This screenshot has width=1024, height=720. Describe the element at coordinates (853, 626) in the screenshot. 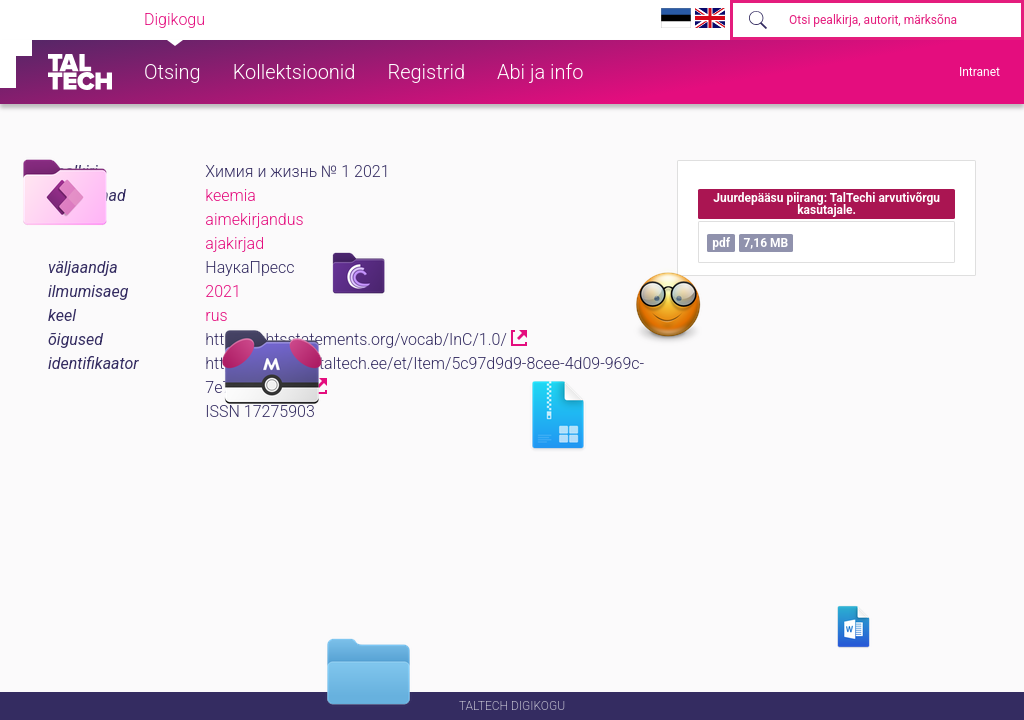

I see `microsoft word template file` at that location.